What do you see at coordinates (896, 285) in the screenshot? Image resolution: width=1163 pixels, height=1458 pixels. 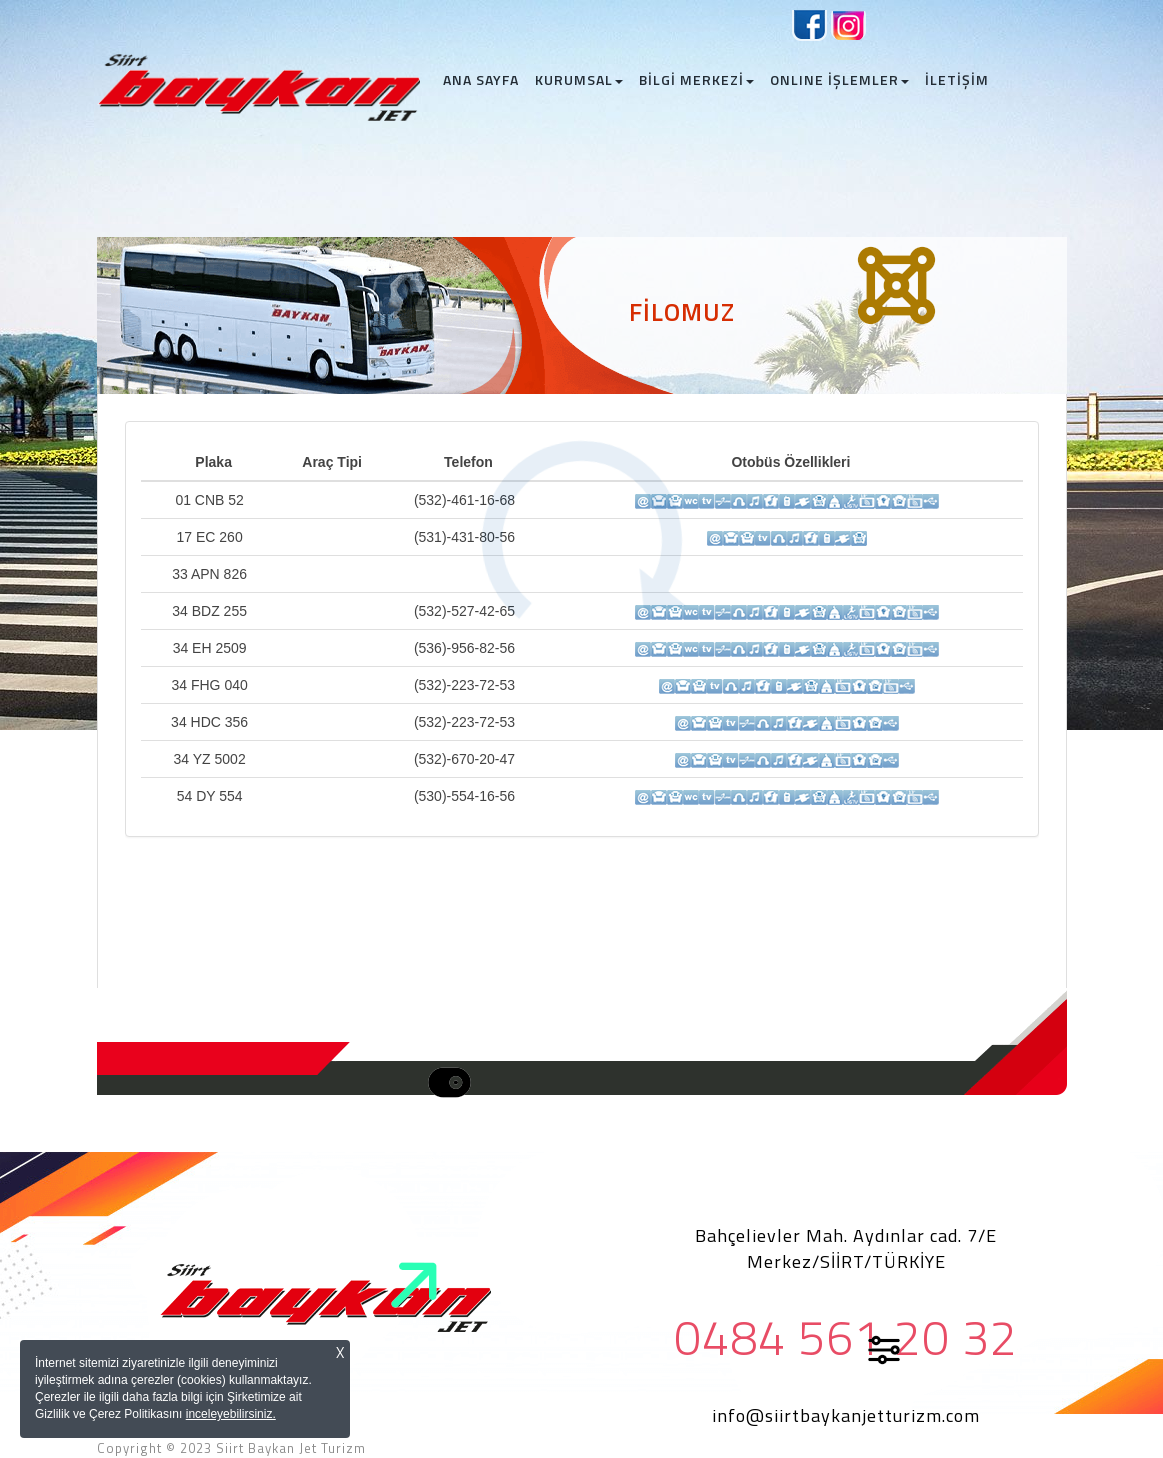 I see `view full network hierarchy` at bounding box center [896, 285].